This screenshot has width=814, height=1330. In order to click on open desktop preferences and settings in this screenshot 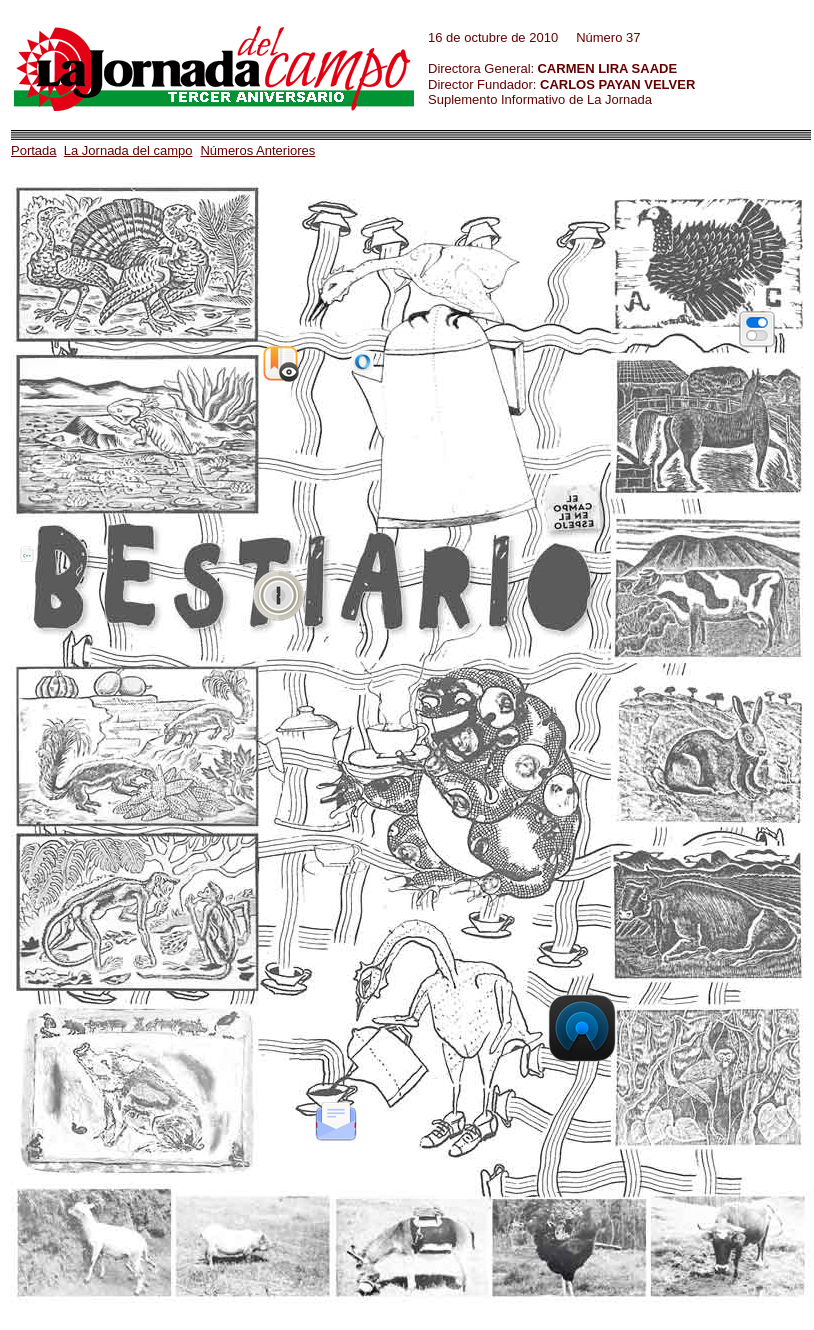, I will do `click(757, 329)`.